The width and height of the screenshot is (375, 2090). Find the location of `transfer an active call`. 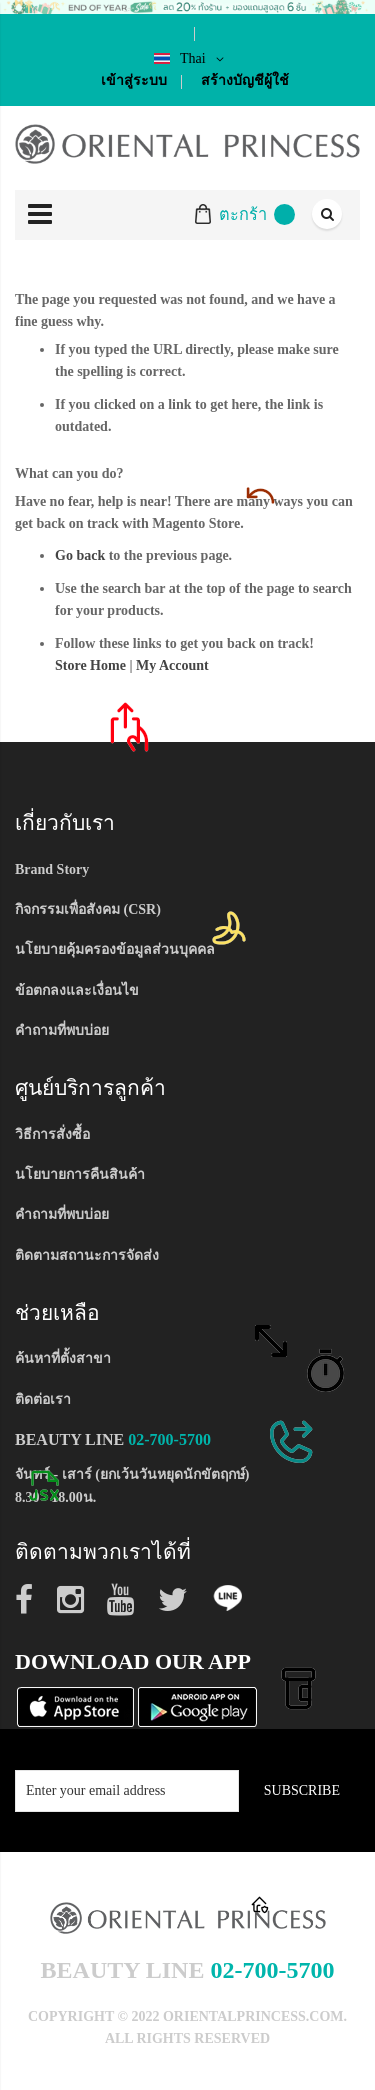

transfer an active call is located at coordinates (292, 1441).